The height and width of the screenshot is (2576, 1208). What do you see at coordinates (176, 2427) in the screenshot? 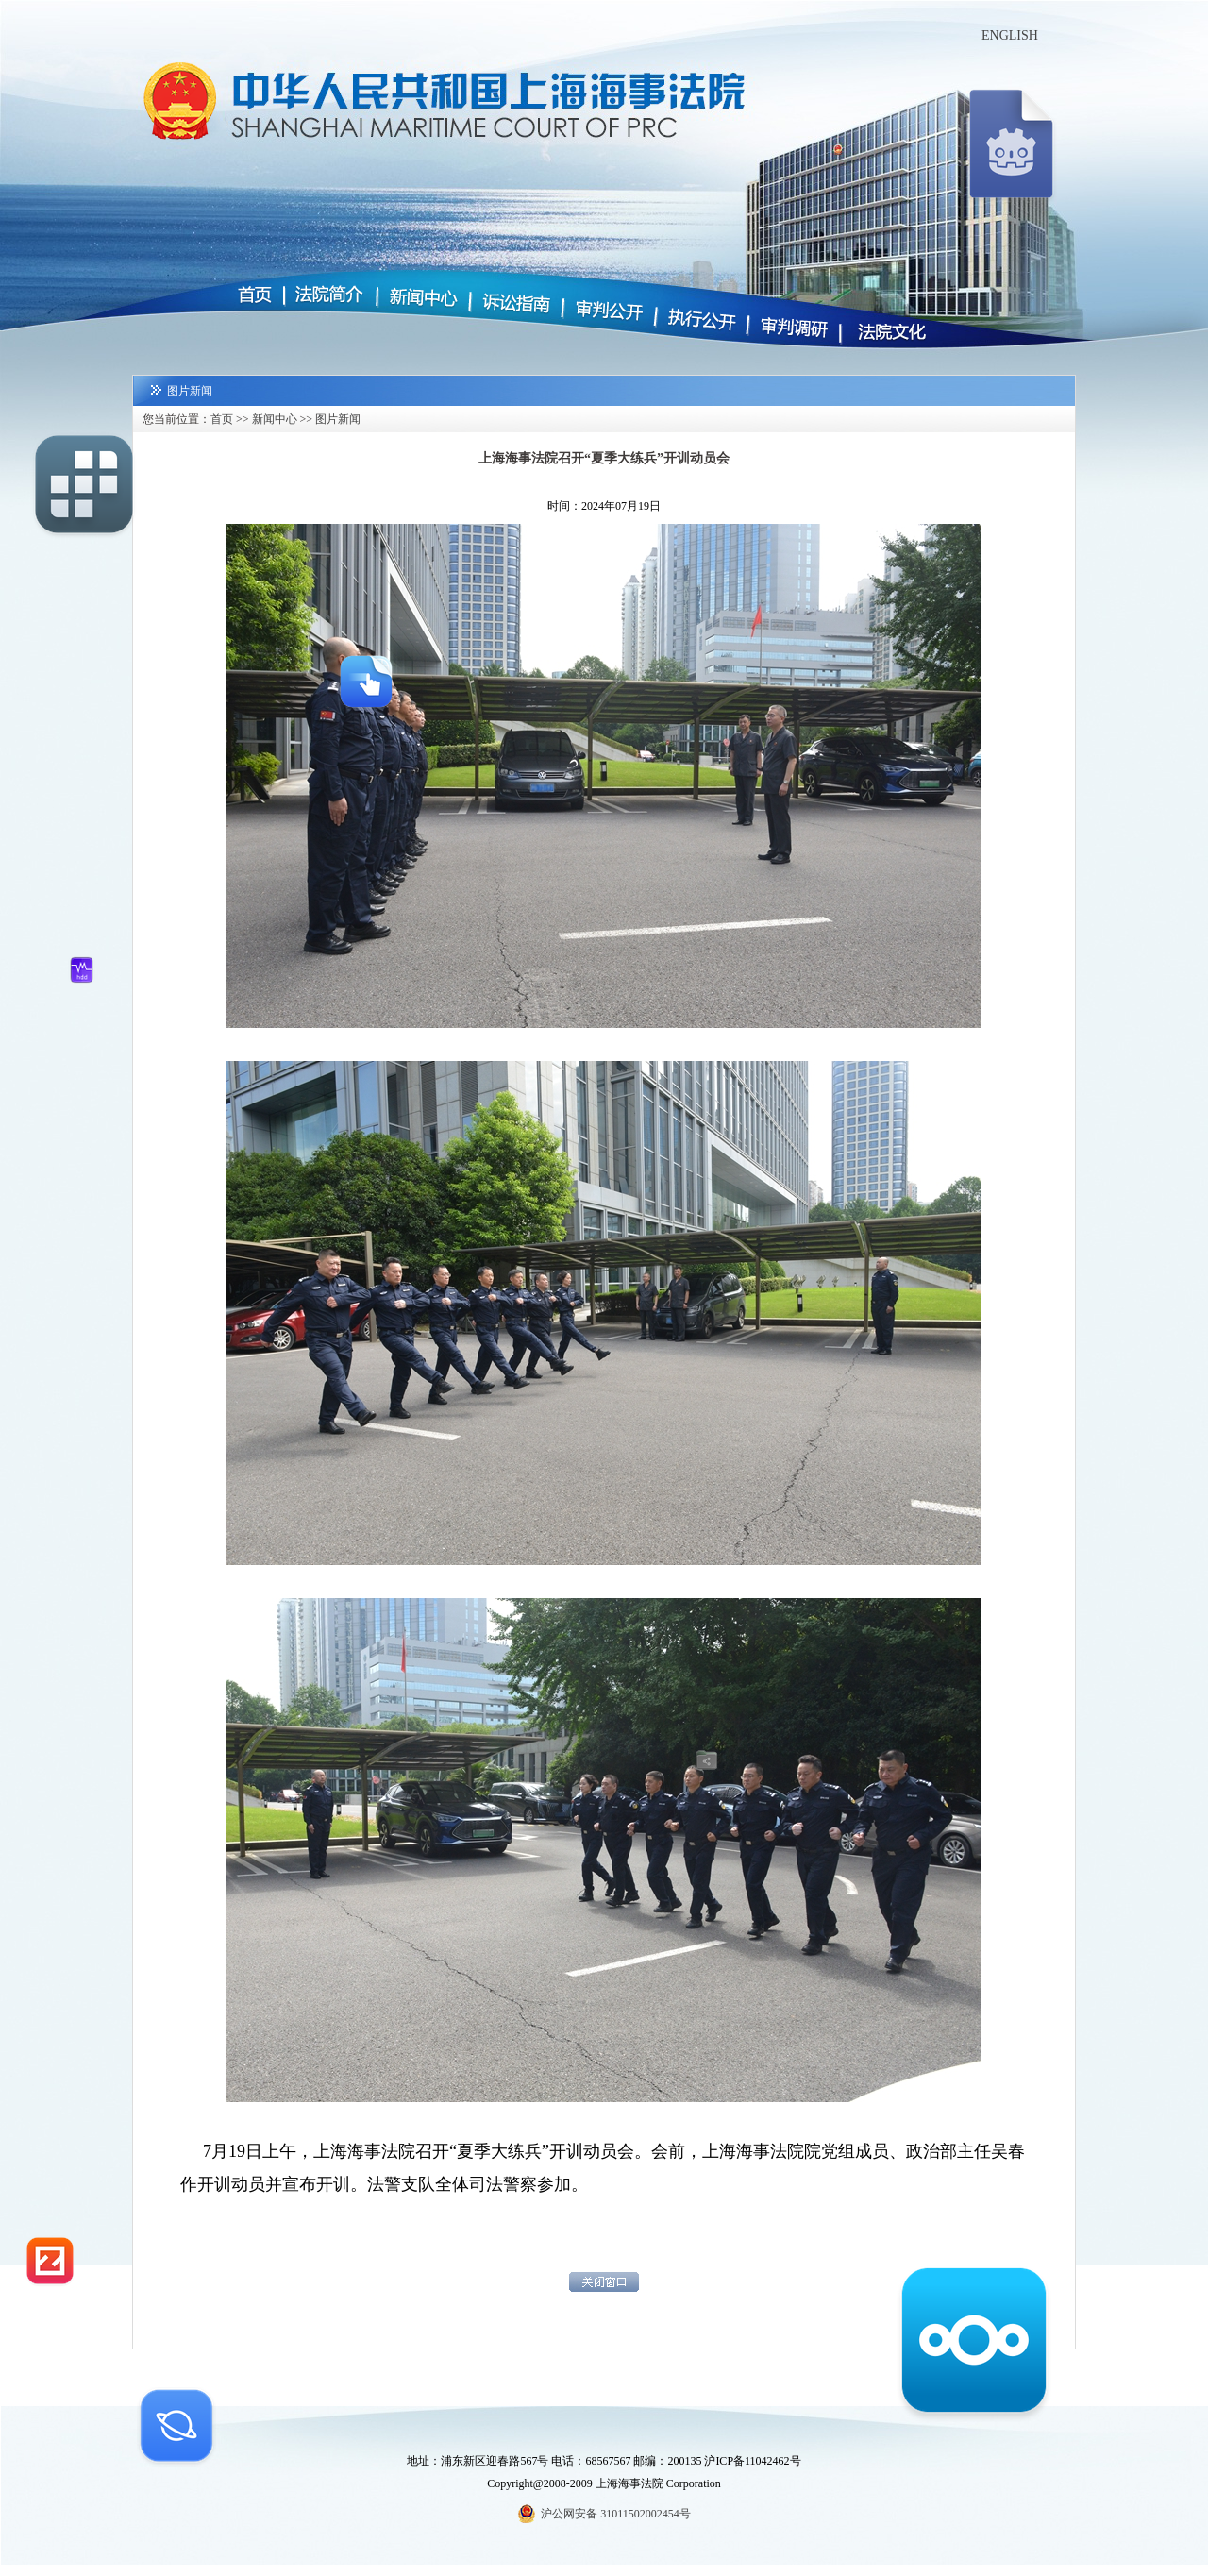
I see `open web browser preferences` at bounding box center [176, 2427].